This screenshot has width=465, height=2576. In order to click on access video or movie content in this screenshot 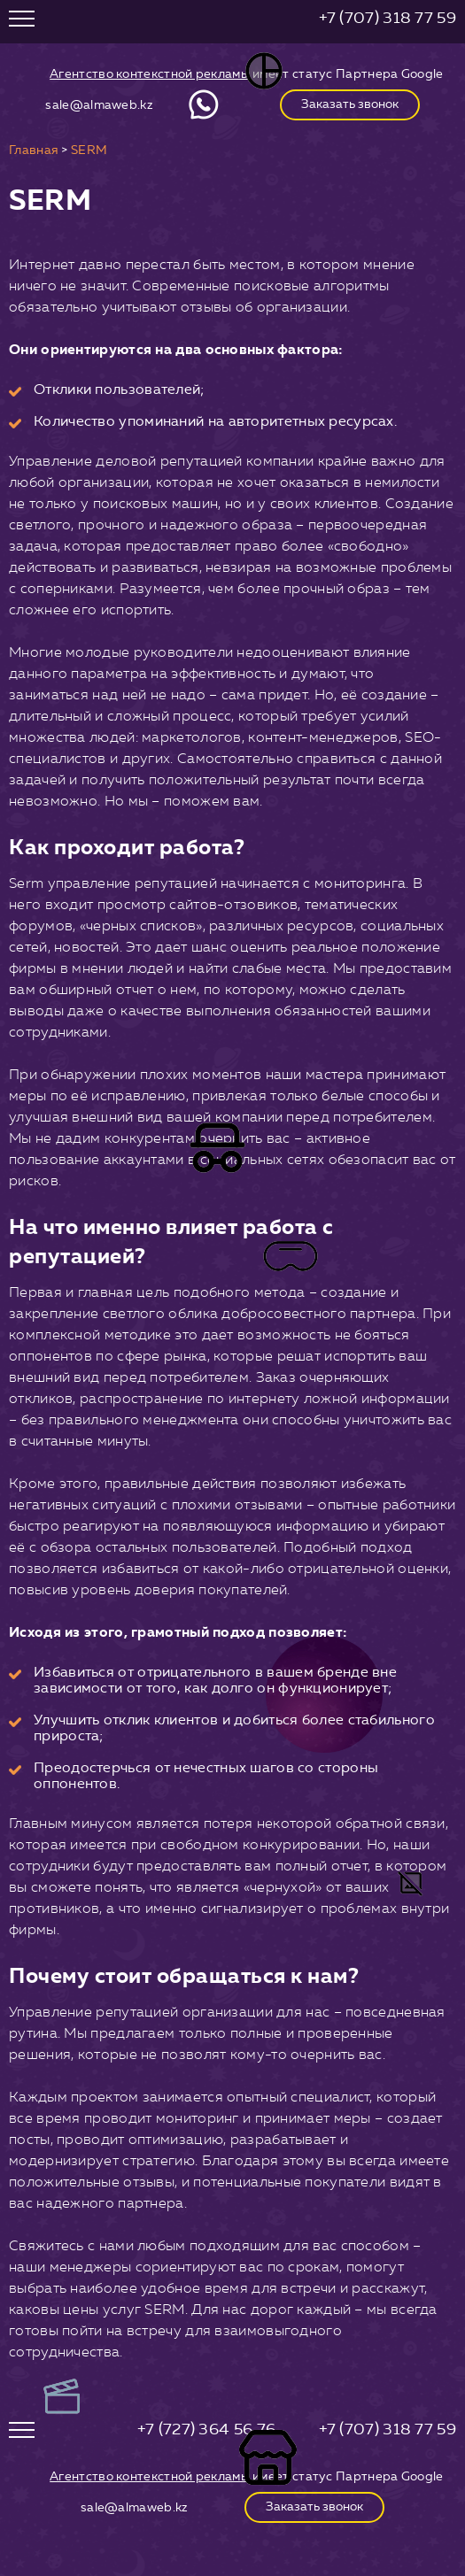, I will do `click(62, 2397)`.